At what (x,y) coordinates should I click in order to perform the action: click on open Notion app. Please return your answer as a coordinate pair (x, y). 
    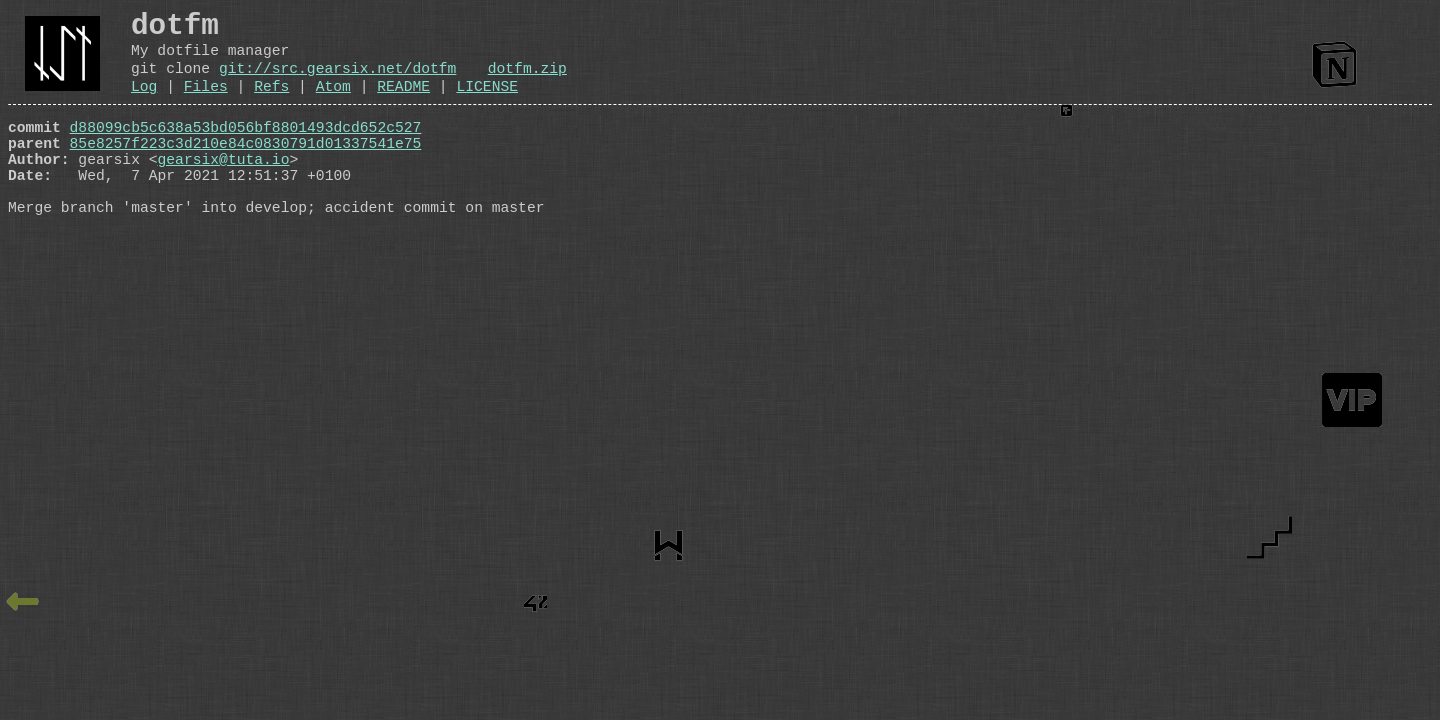
    Looking at the image, I should click on (1335, 64).